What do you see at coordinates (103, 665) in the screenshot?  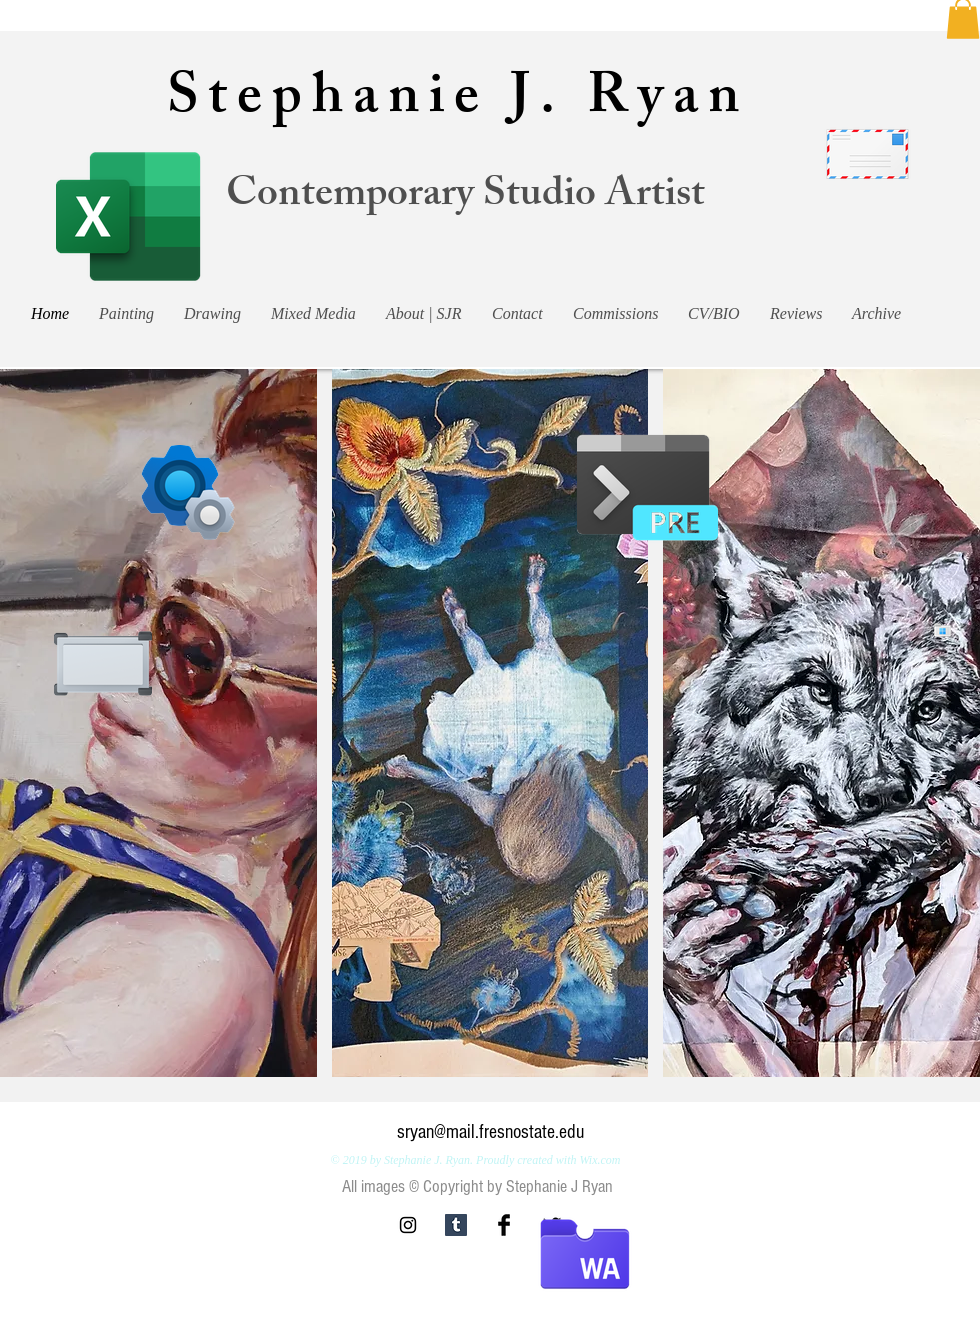 I see `access device settings` at bounding box center [103, 665].